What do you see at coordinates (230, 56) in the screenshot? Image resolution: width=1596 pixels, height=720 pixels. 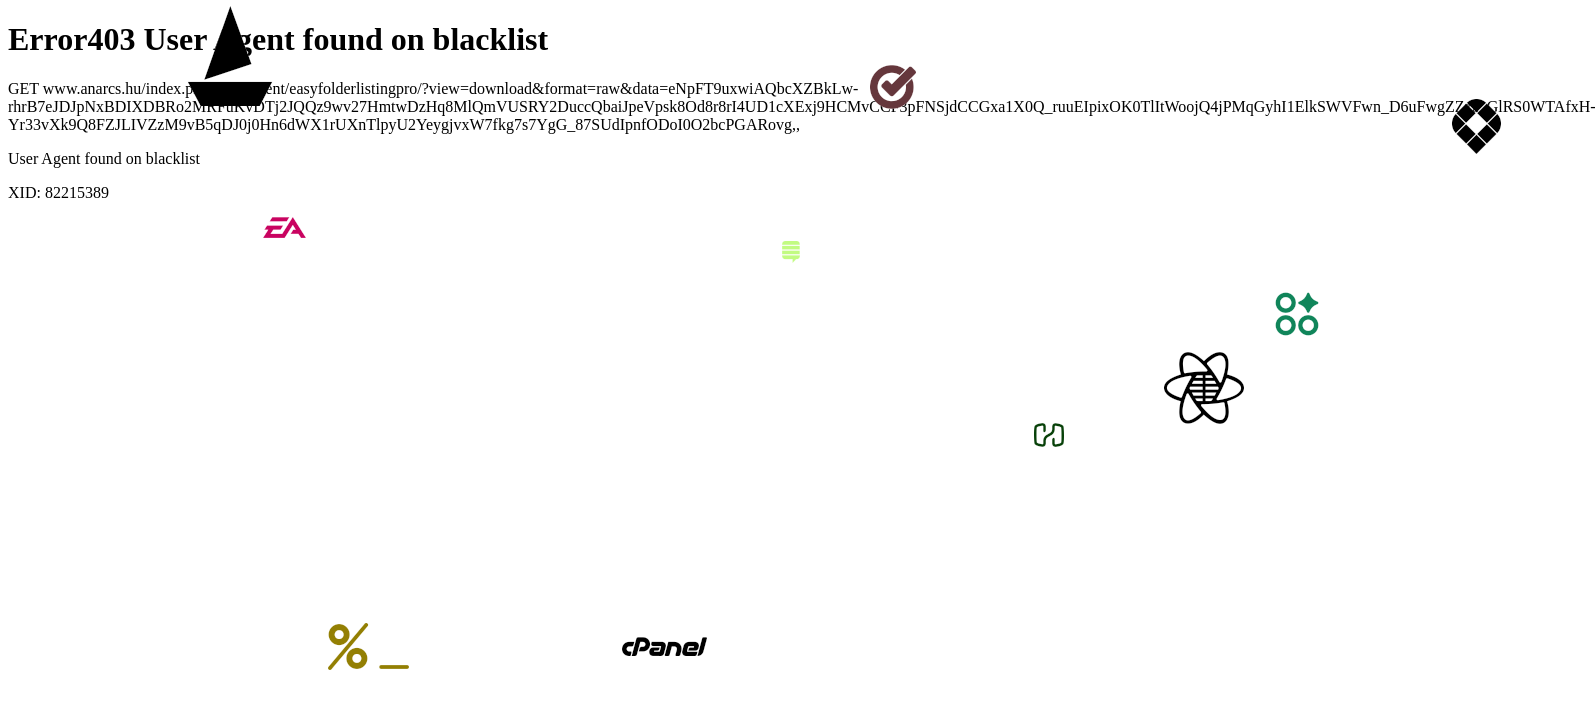 I see `boat brand logo` at bounding box center [230, 56].